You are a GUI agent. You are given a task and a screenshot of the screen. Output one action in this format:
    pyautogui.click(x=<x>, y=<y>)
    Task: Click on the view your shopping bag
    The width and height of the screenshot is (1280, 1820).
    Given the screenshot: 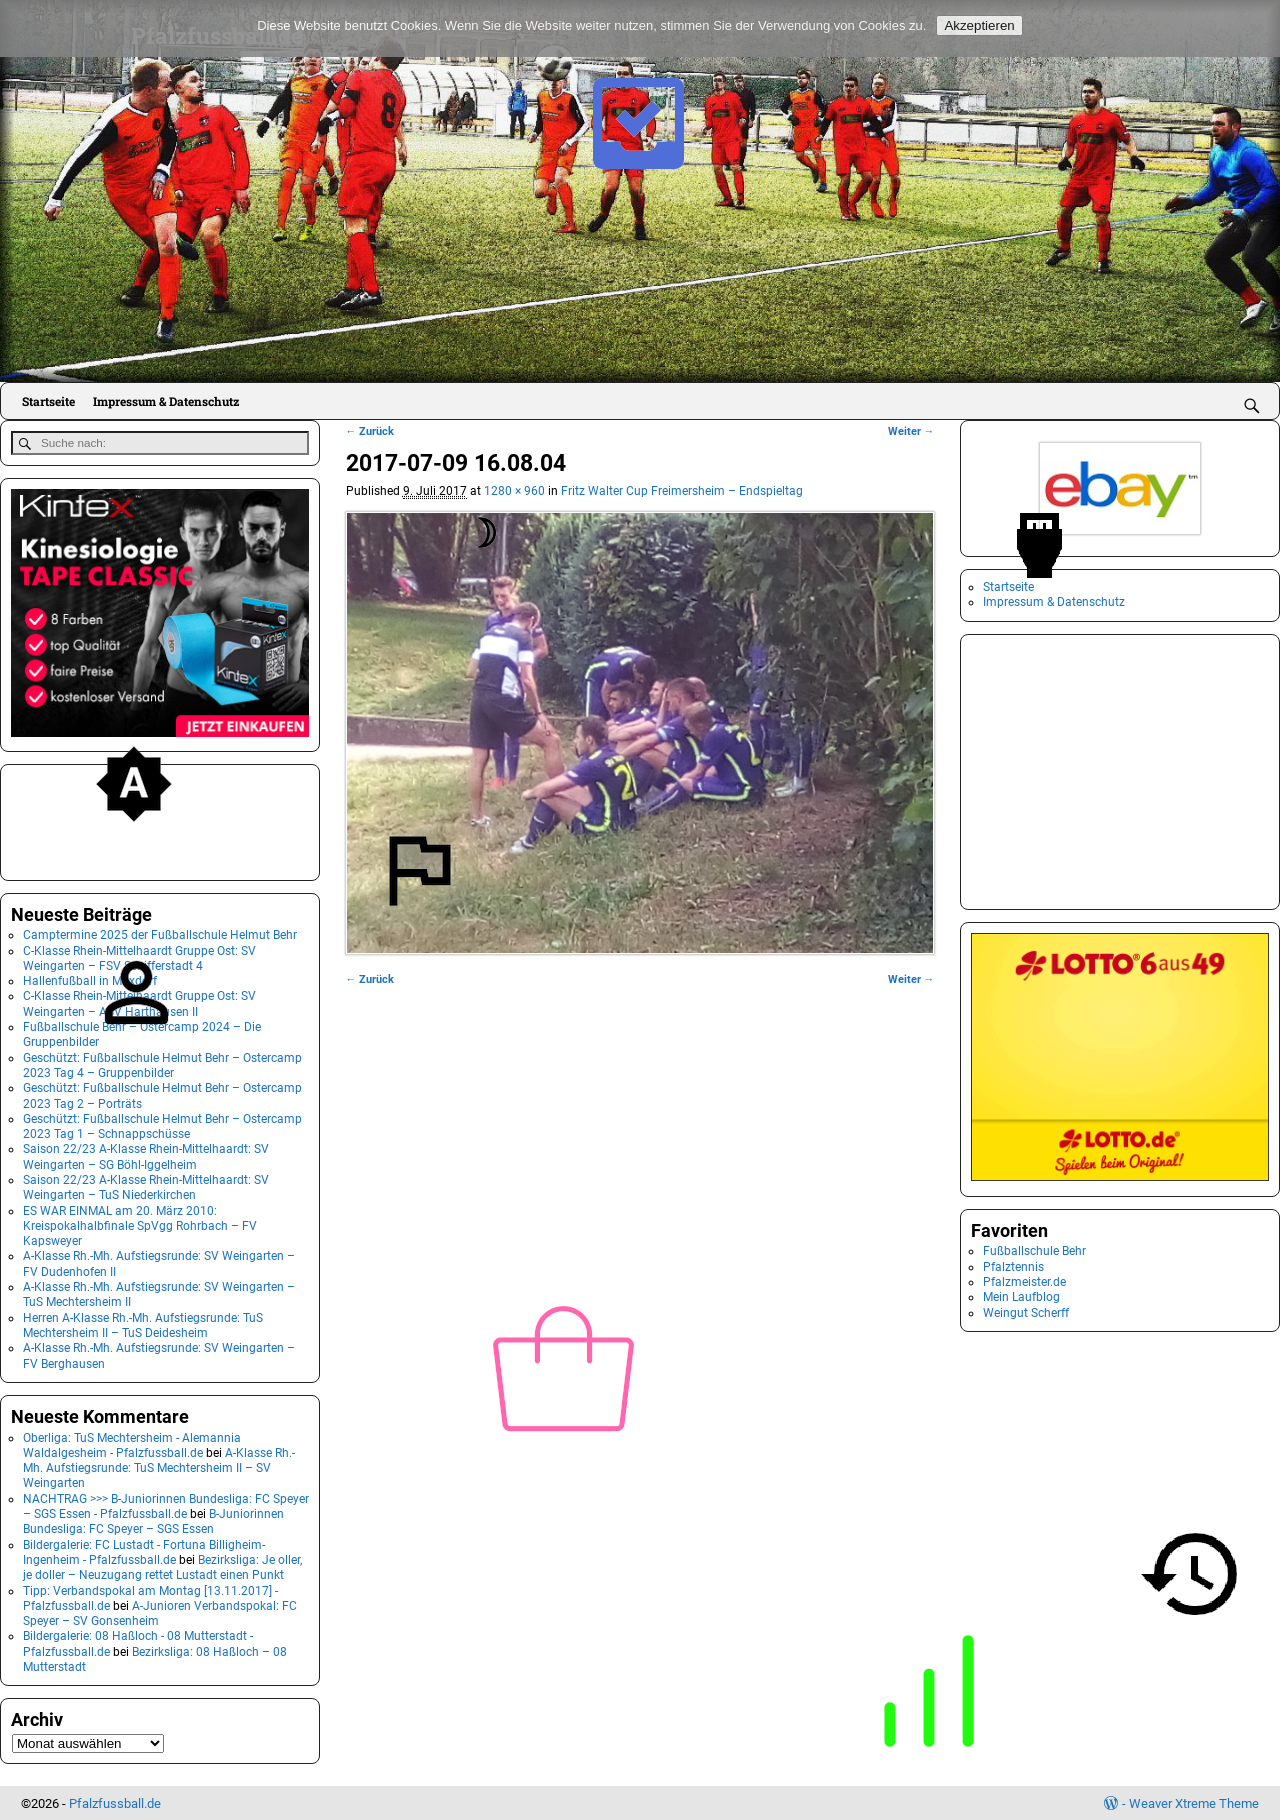 What is the action you would take?
    pyautogui.click(x=563, y=1376)
    